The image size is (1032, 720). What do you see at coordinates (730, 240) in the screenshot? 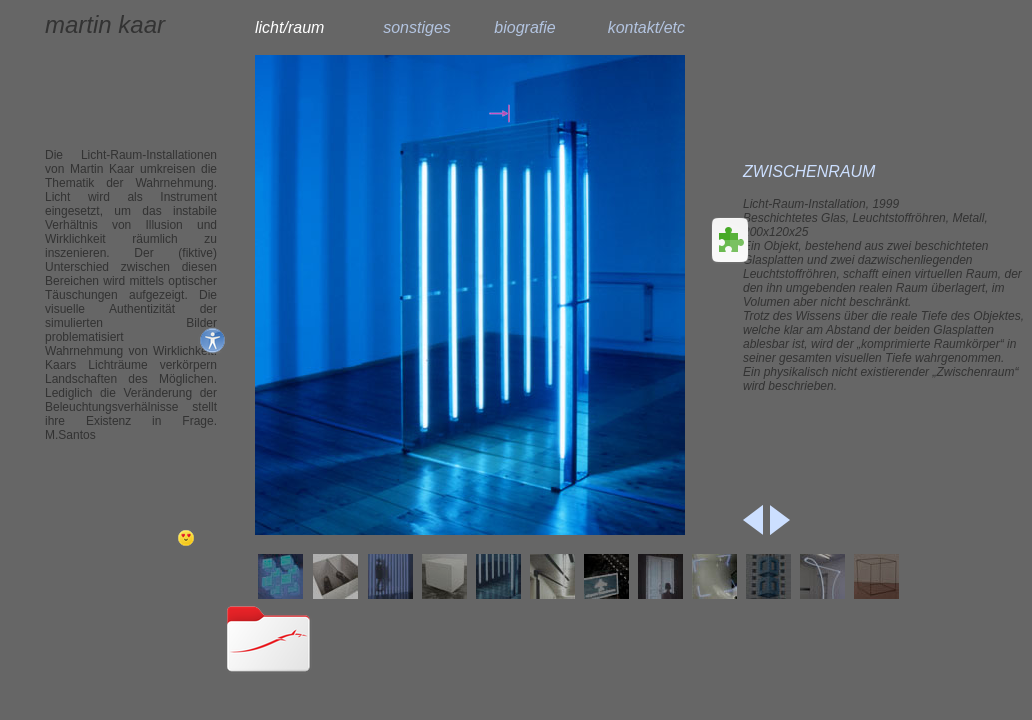
I see `an add-on or plugin file type` at bounding box center [730, 240].